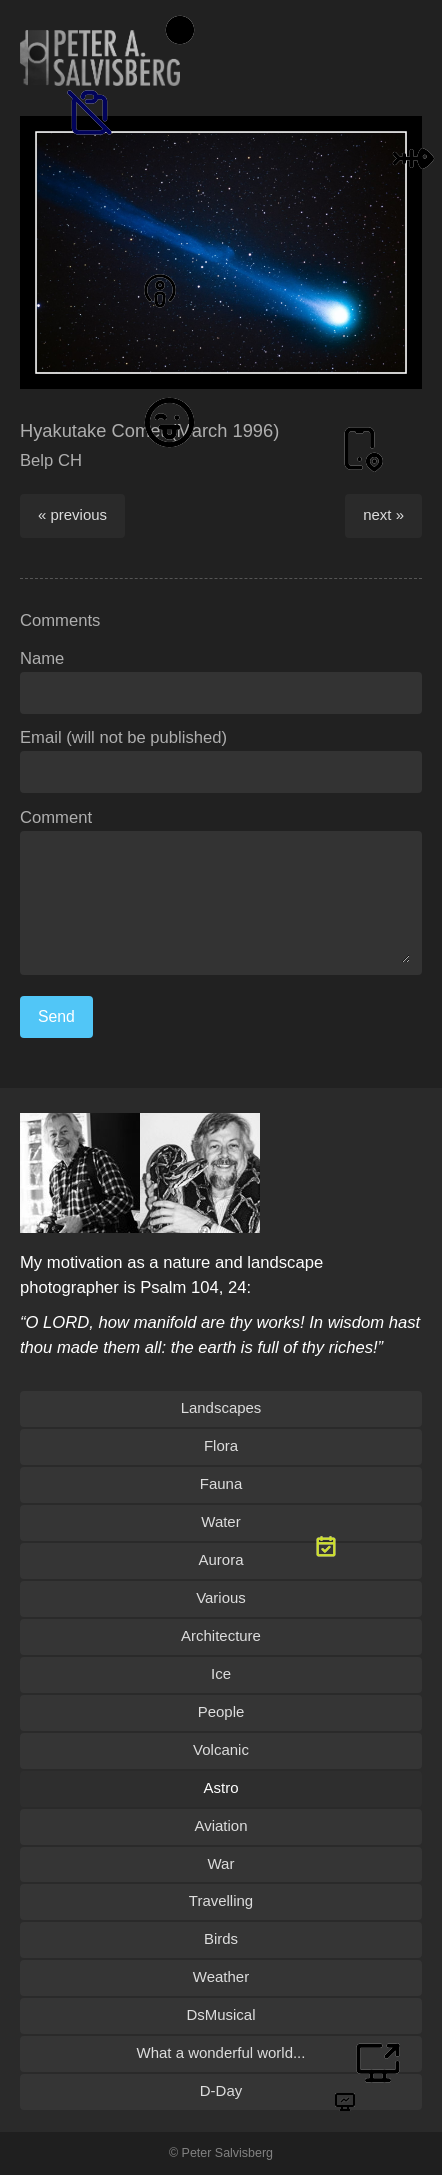 The width and height of the screenshot is (442, 2175). I want to click on add a playful or joking tone to a message, so click(169, 422).